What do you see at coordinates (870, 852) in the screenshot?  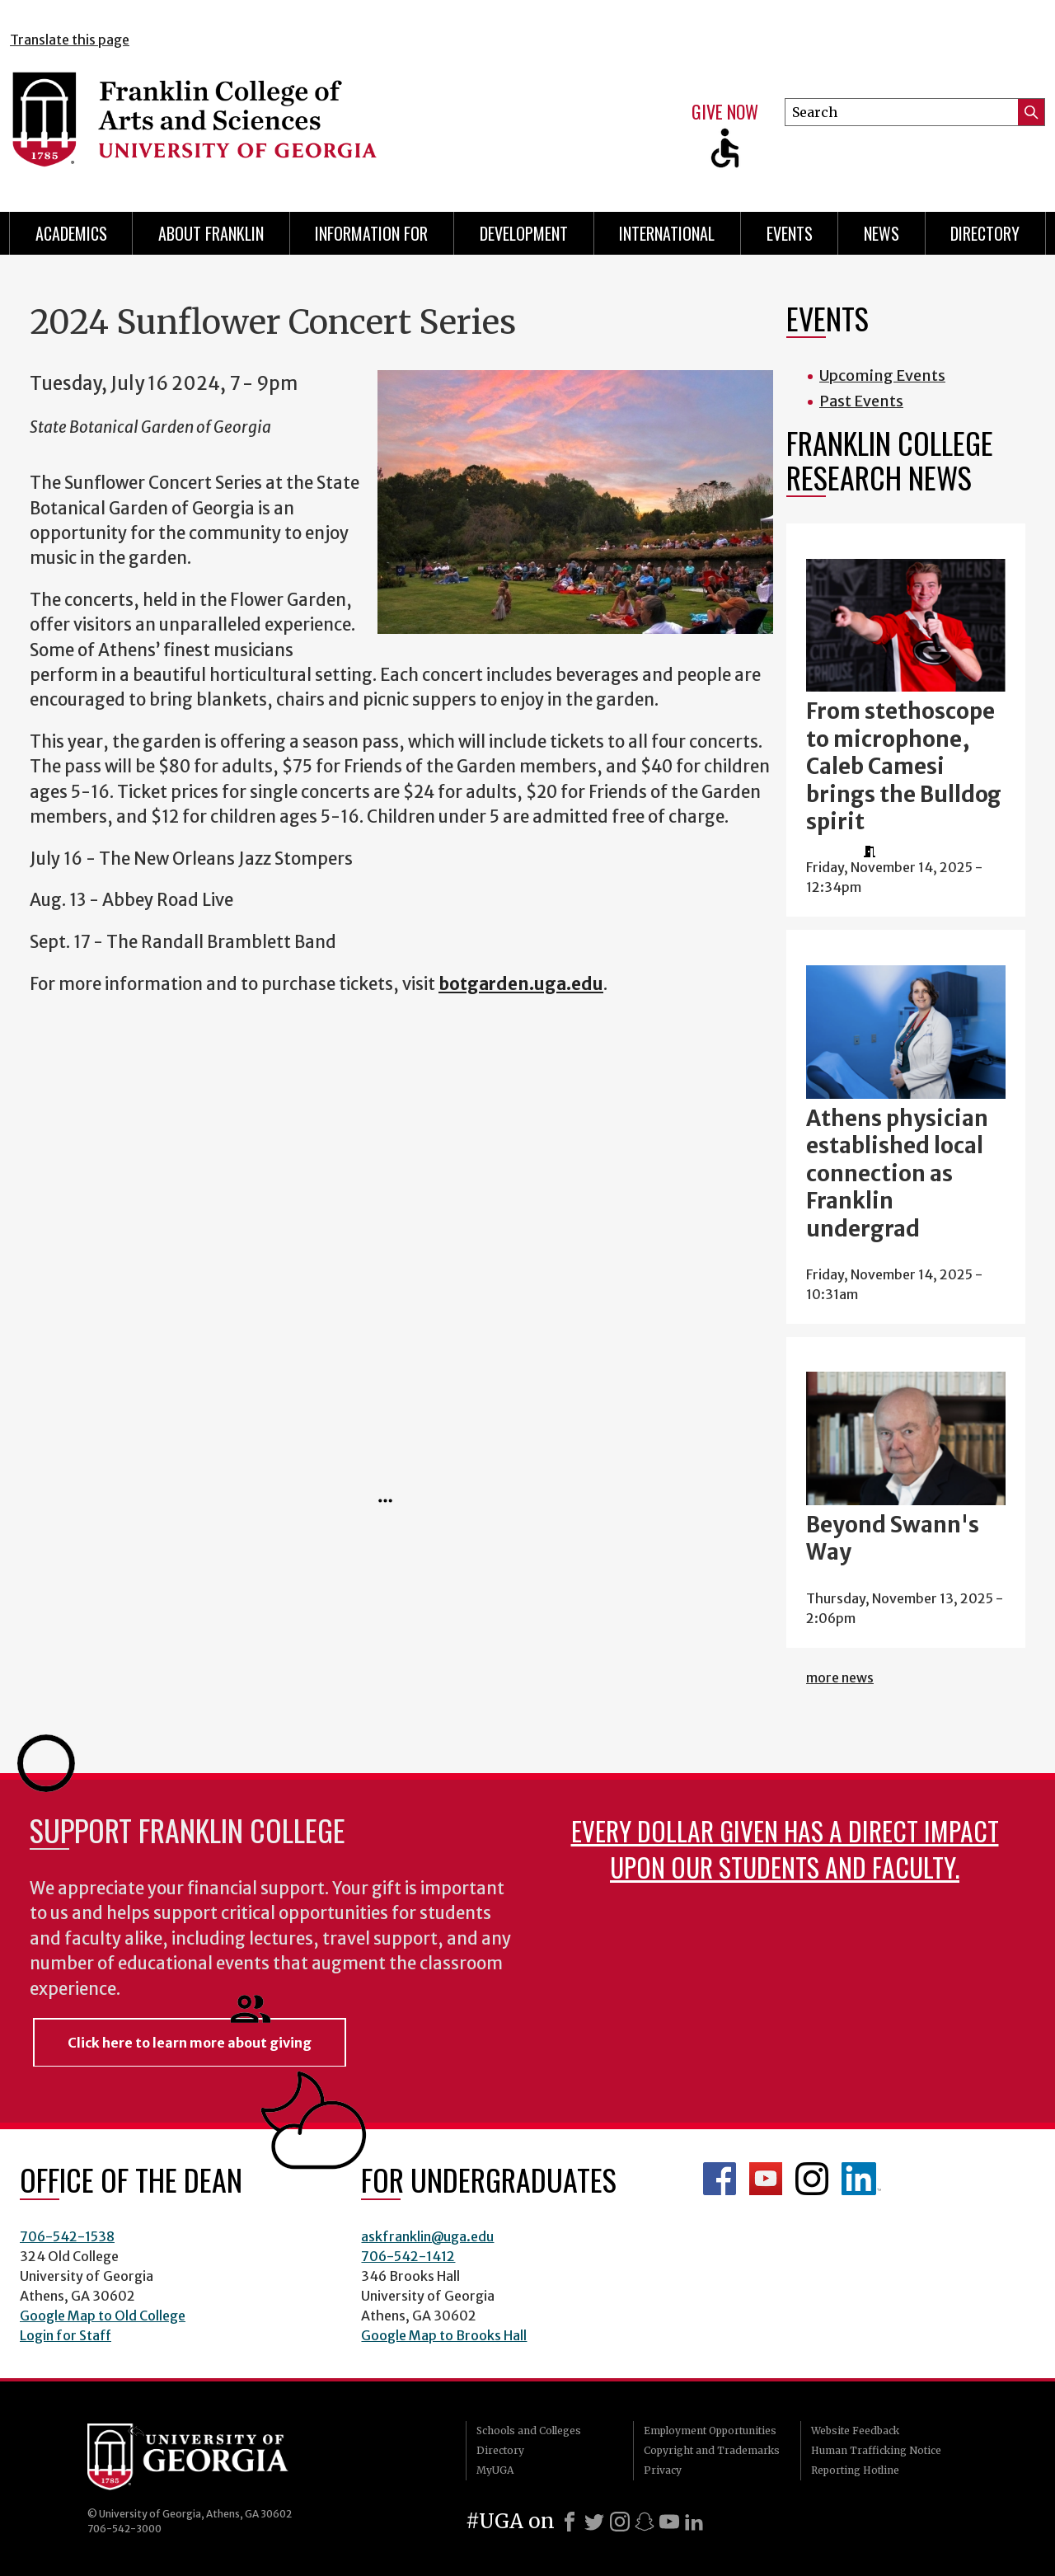 I see `enter or access a meeting room` at bounding box center [870, 852].